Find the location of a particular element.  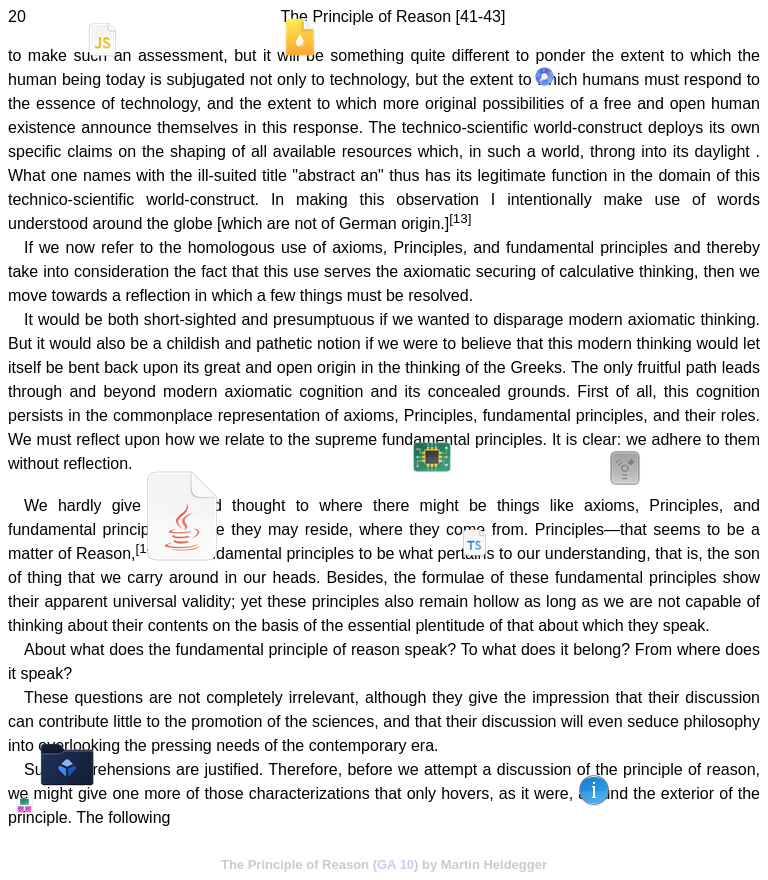

an ICC color profile file is located at coordinates (300, 37).